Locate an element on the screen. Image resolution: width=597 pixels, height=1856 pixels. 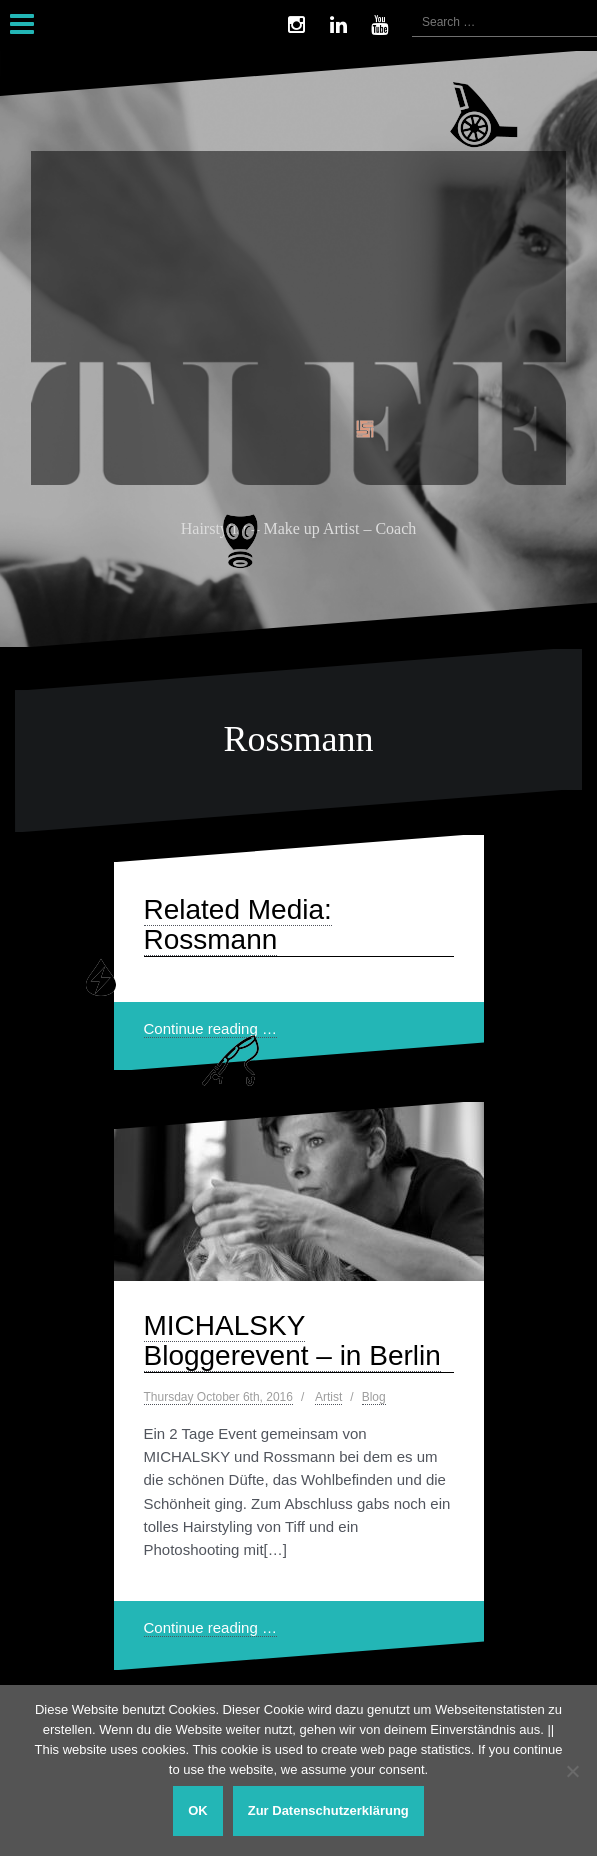
indicates hydroelectric or water-based power is located at coordinates (101, 977).